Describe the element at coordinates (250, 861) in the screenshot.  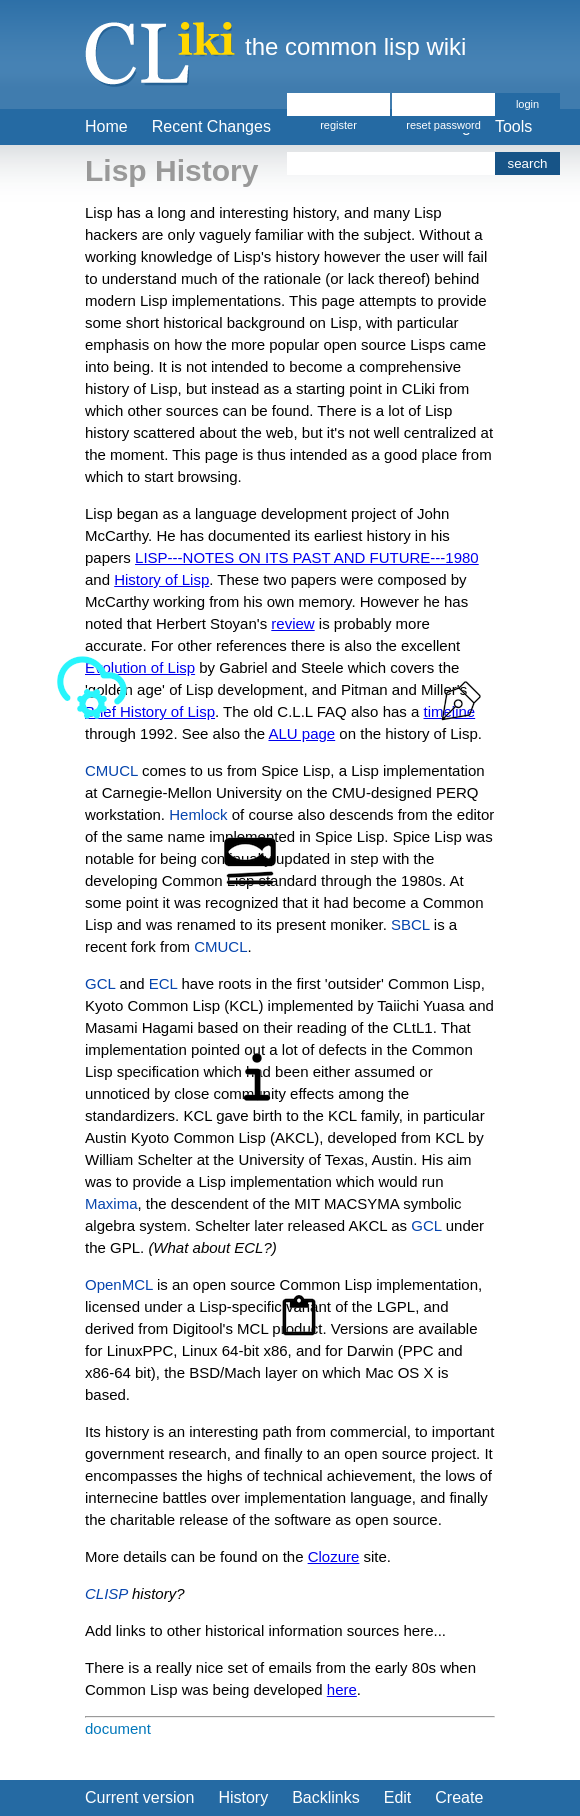
I see `browse restaurant meal options` at that location.